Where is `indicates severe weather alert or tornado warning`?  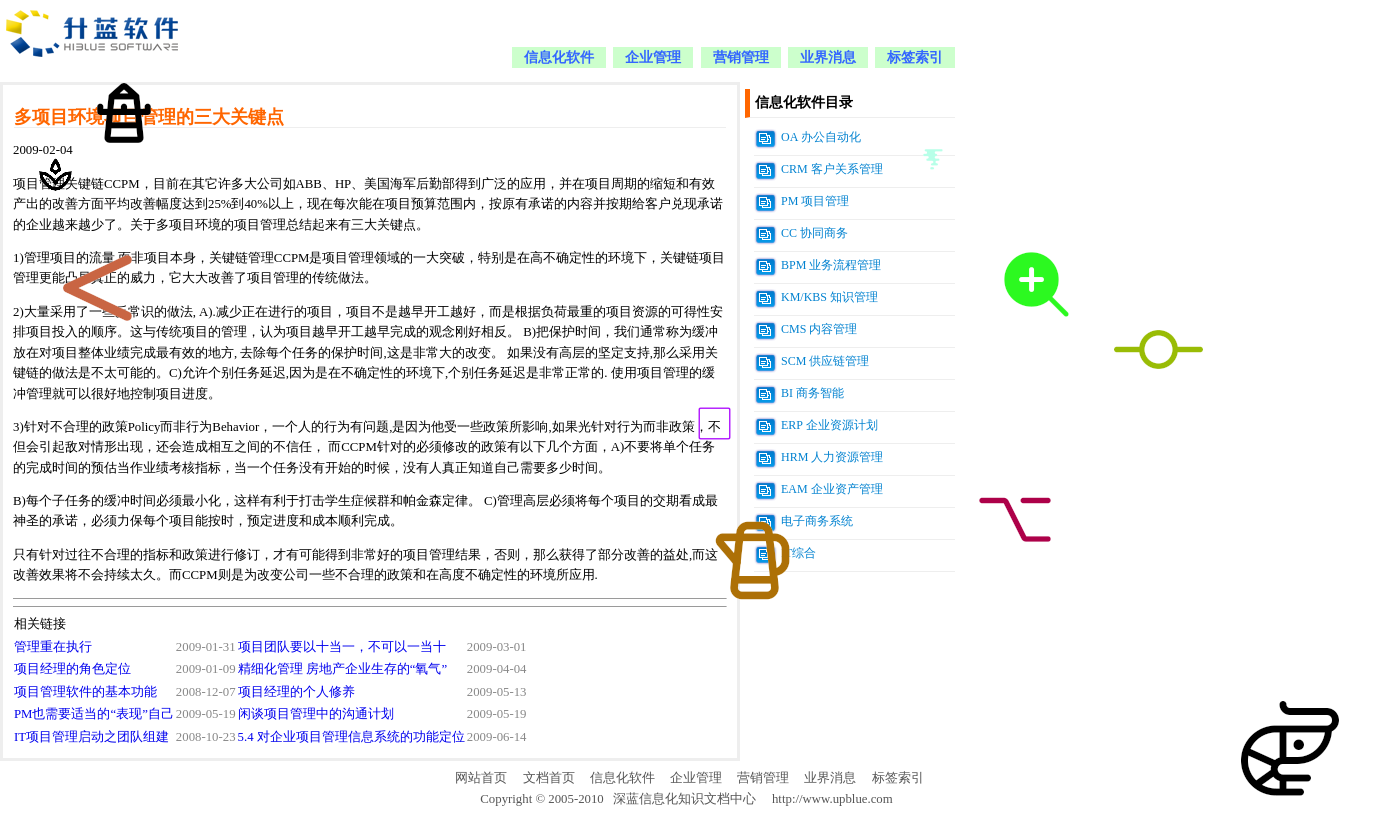 indicates severe weather alert or tornado warning is located at coordinates (932, 158).